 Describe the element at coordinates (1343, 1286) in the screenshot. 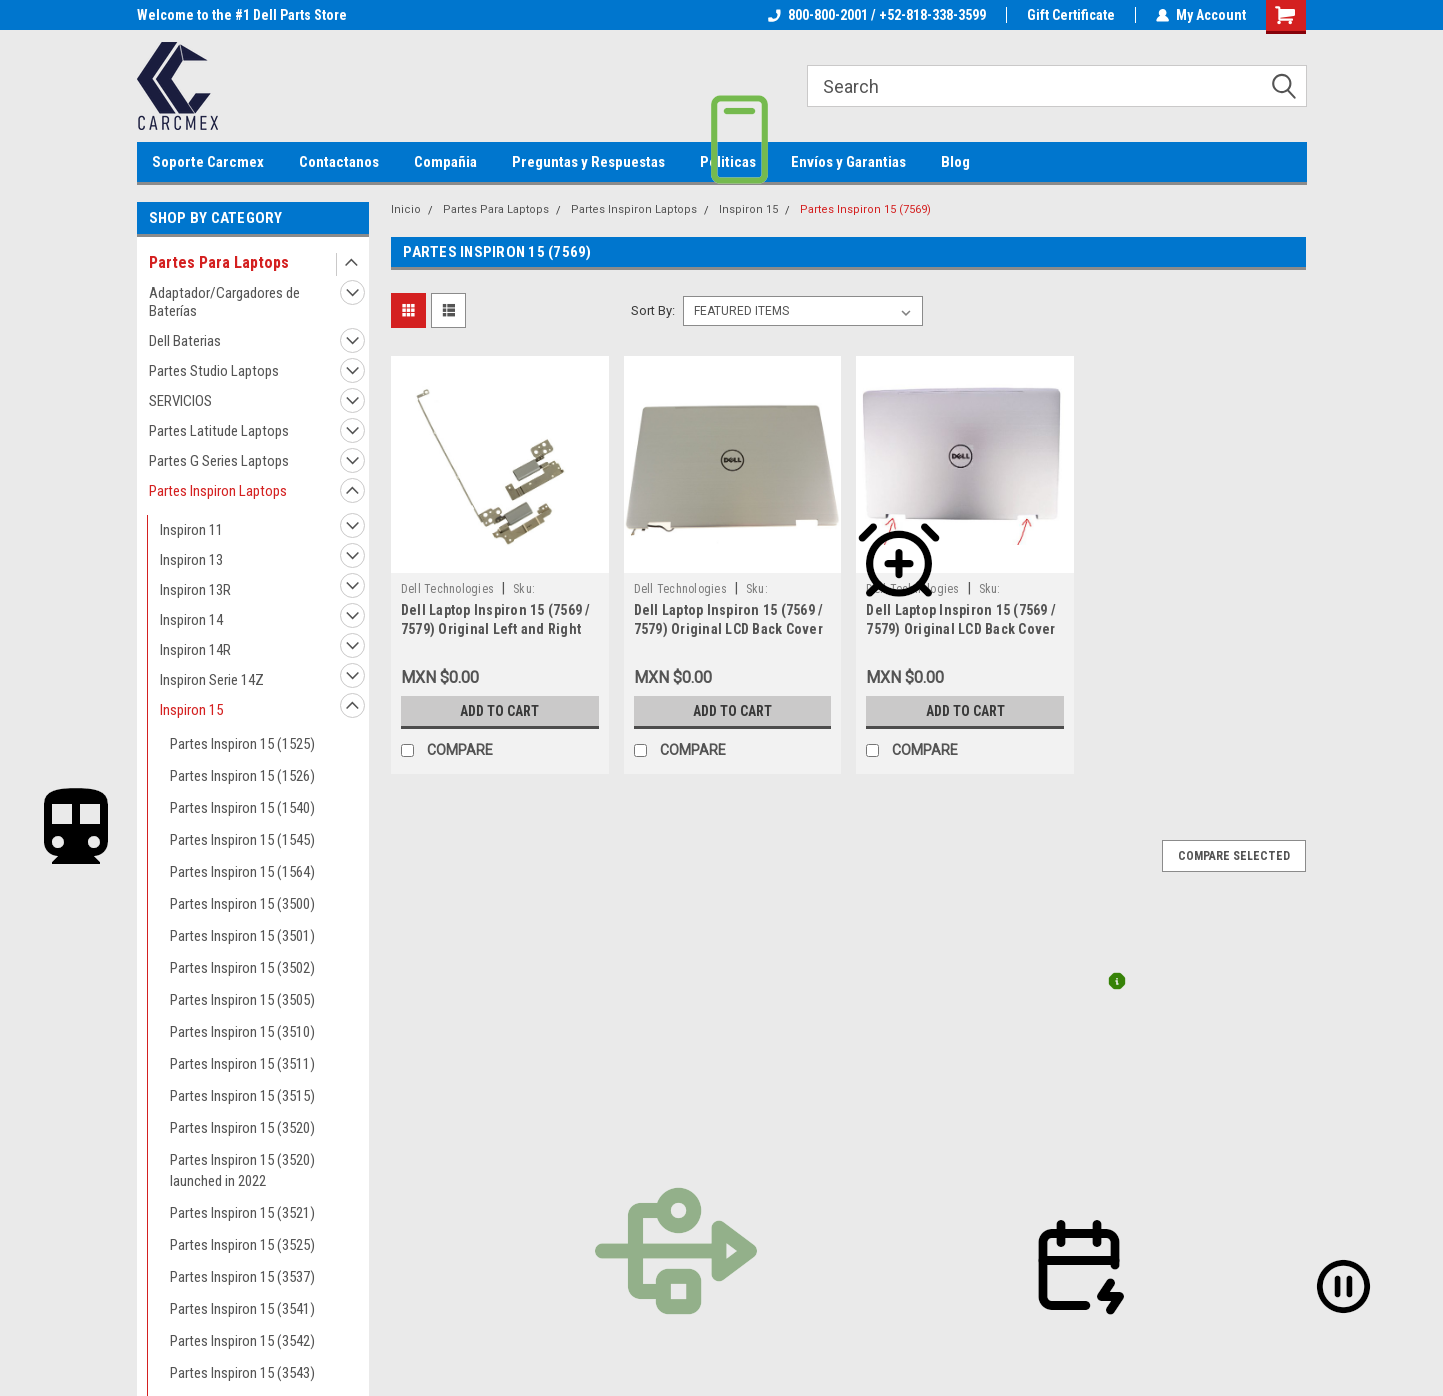

I see `pause media playback` at that location.